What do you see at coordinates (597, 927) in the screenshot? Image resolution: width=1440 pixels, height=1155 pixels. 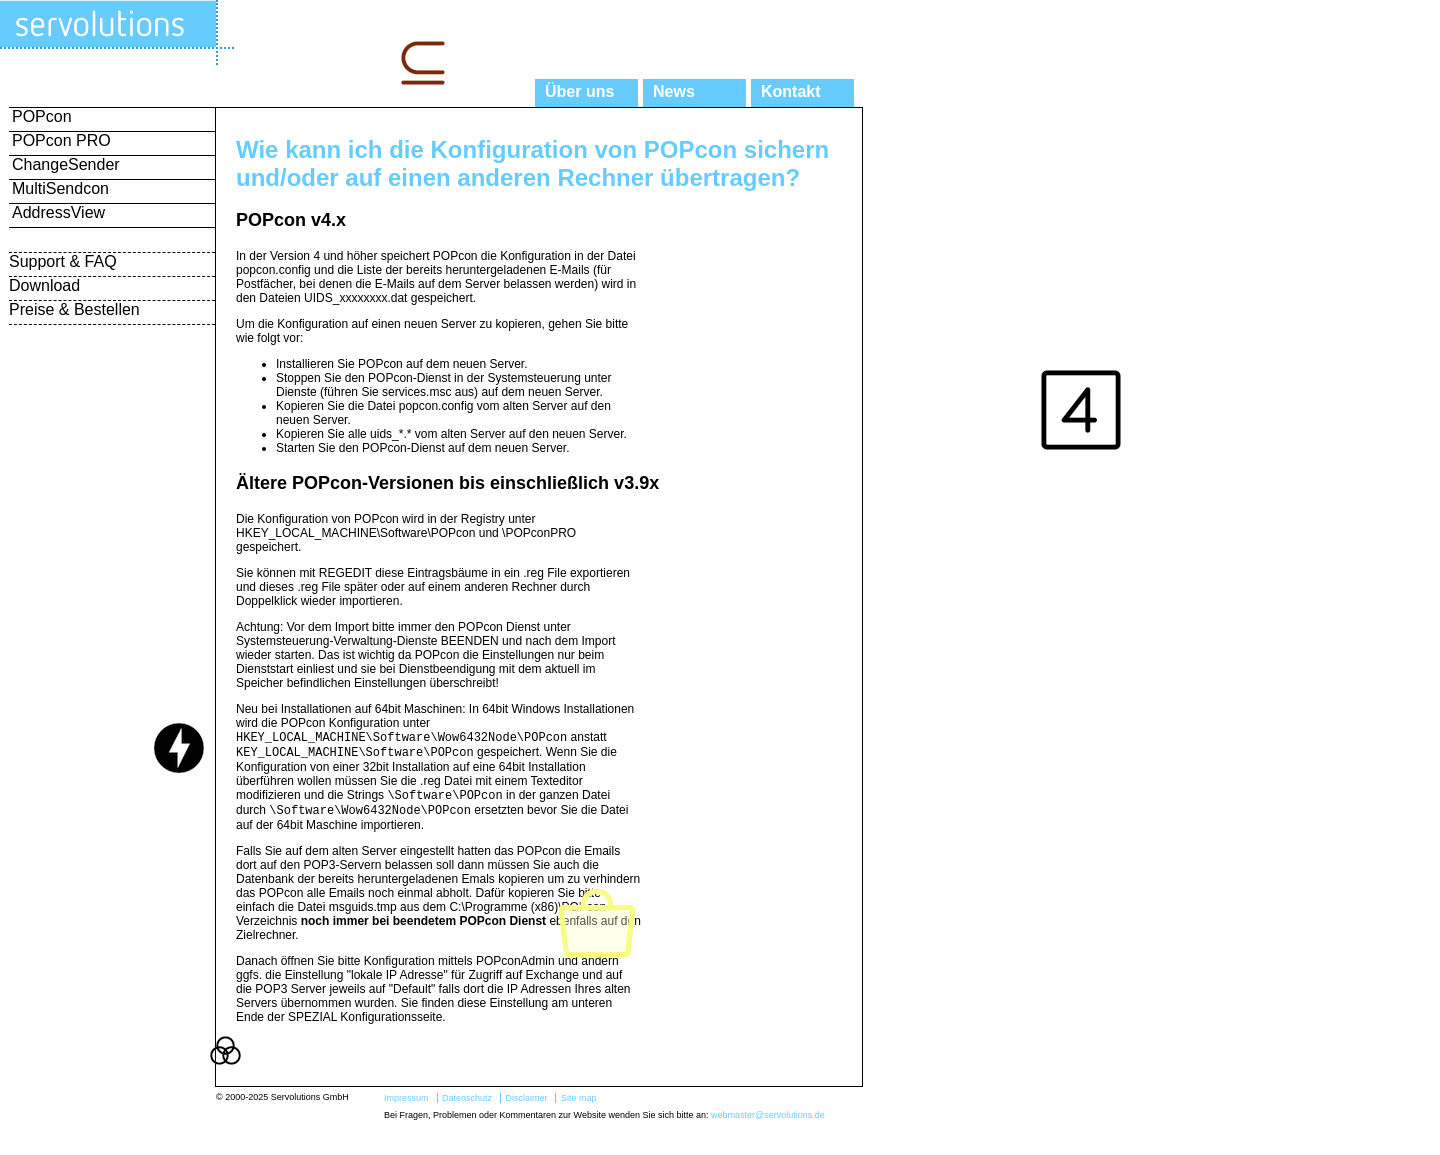 I see `view your shopping bag` at bounding box center [597, 927].